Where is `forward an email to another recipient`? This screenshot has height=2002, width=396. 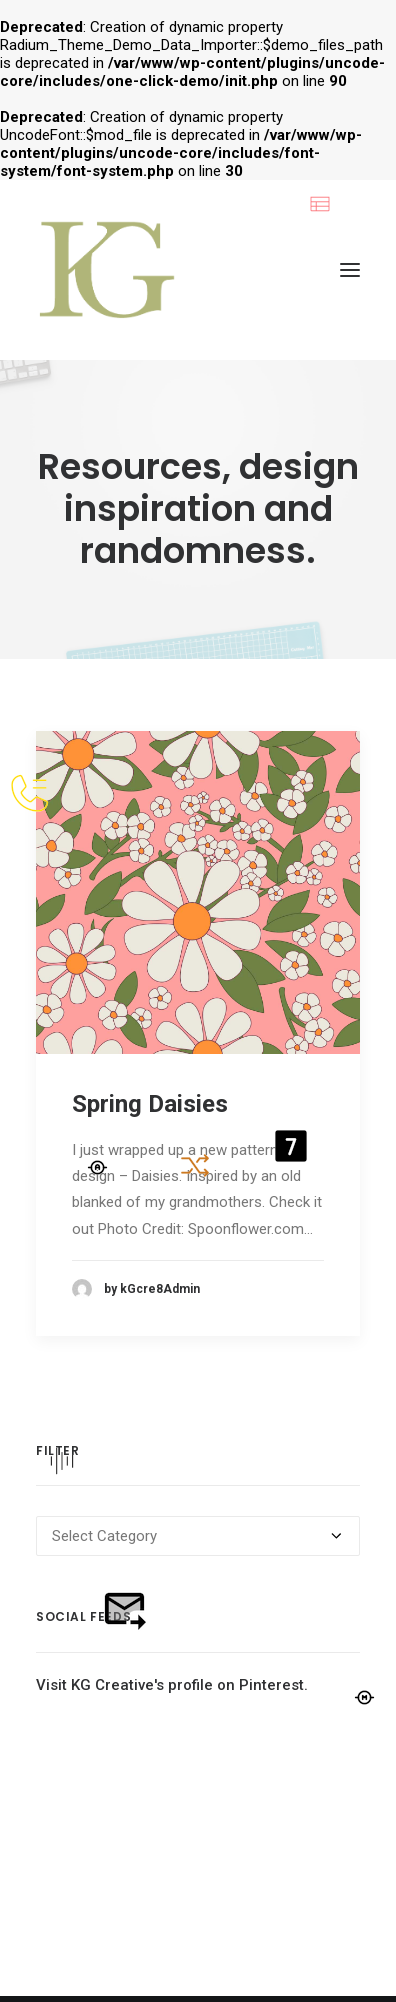 forward an email to another recipient is located at coordinates (124, 1608).